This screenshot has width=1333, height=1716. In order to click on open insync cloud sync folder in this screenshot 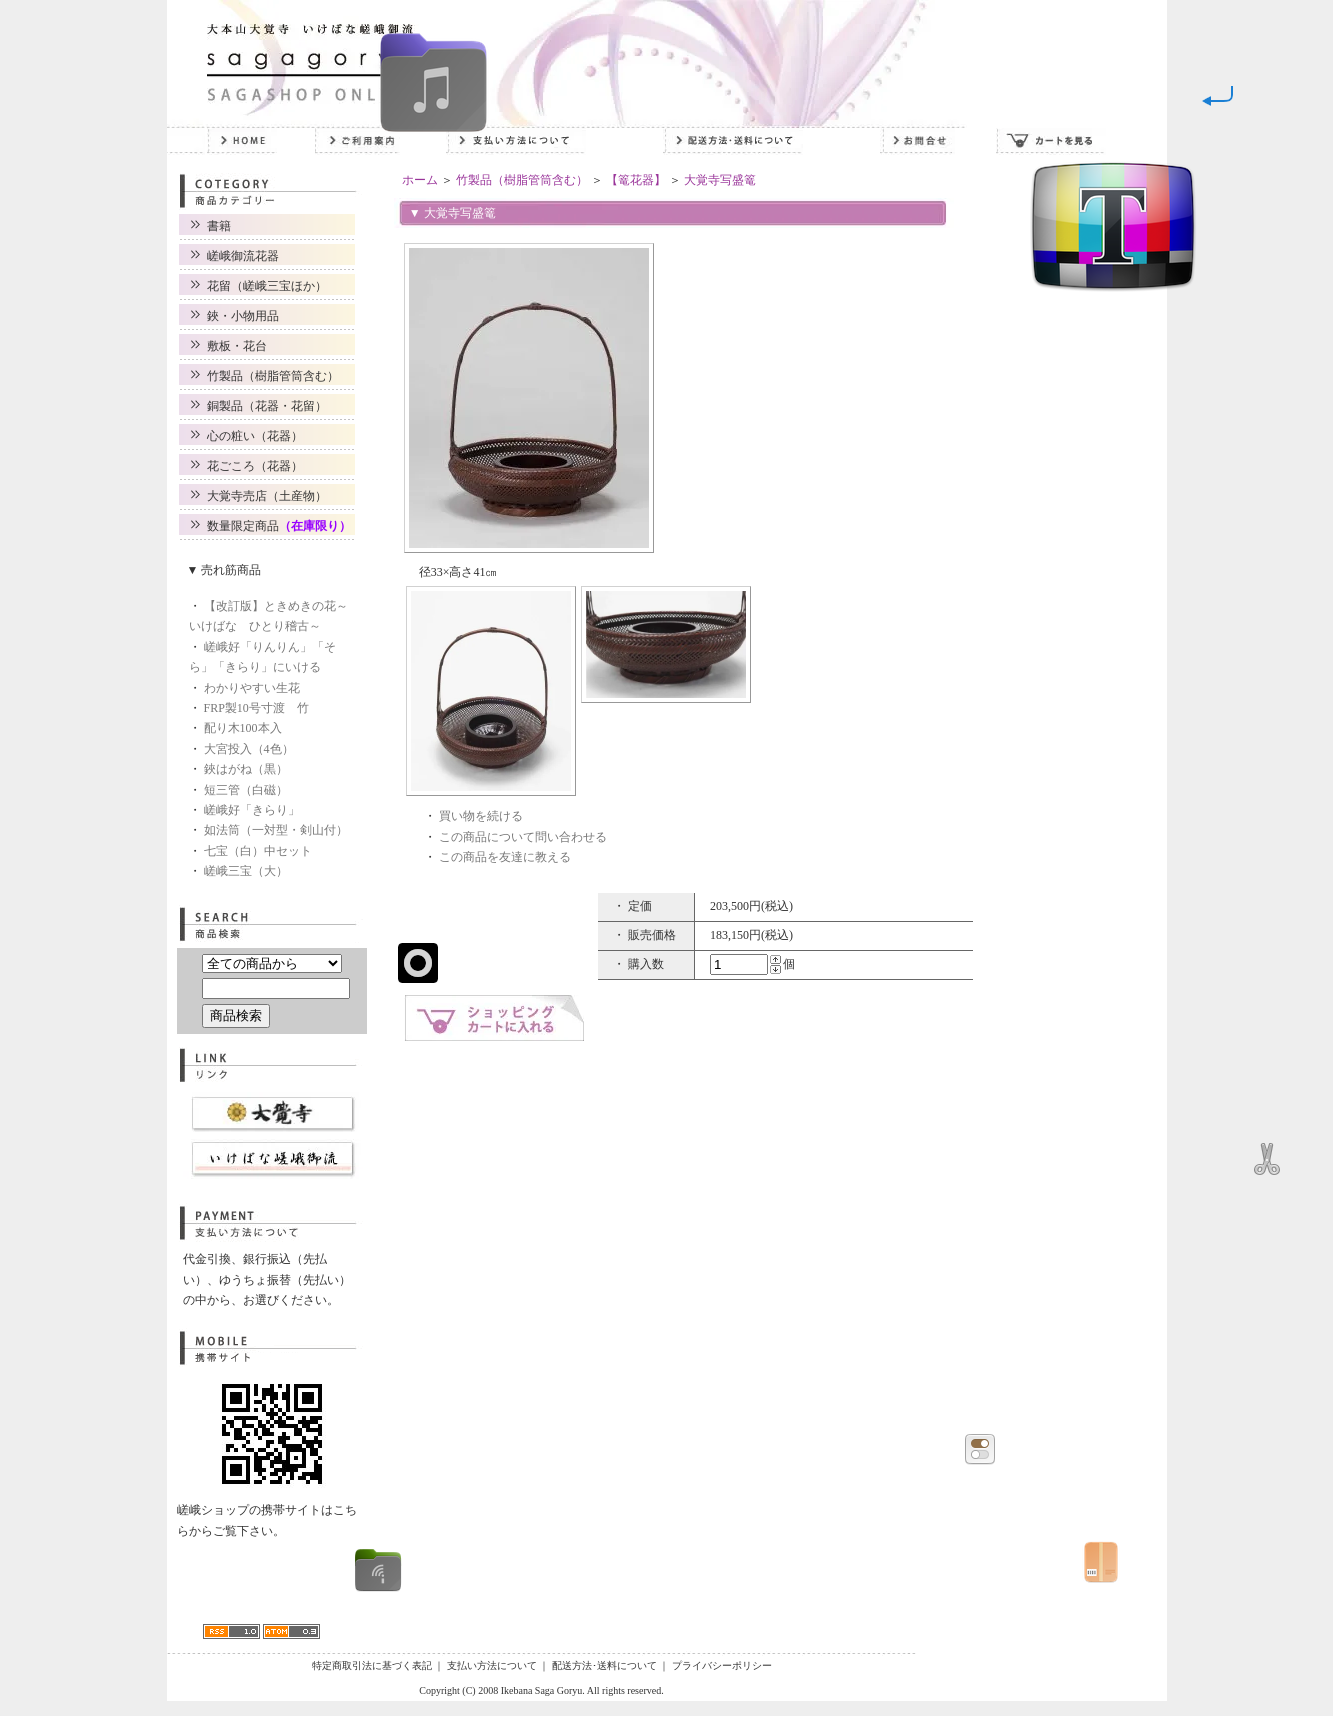, I will do `click(378, 1570)`.